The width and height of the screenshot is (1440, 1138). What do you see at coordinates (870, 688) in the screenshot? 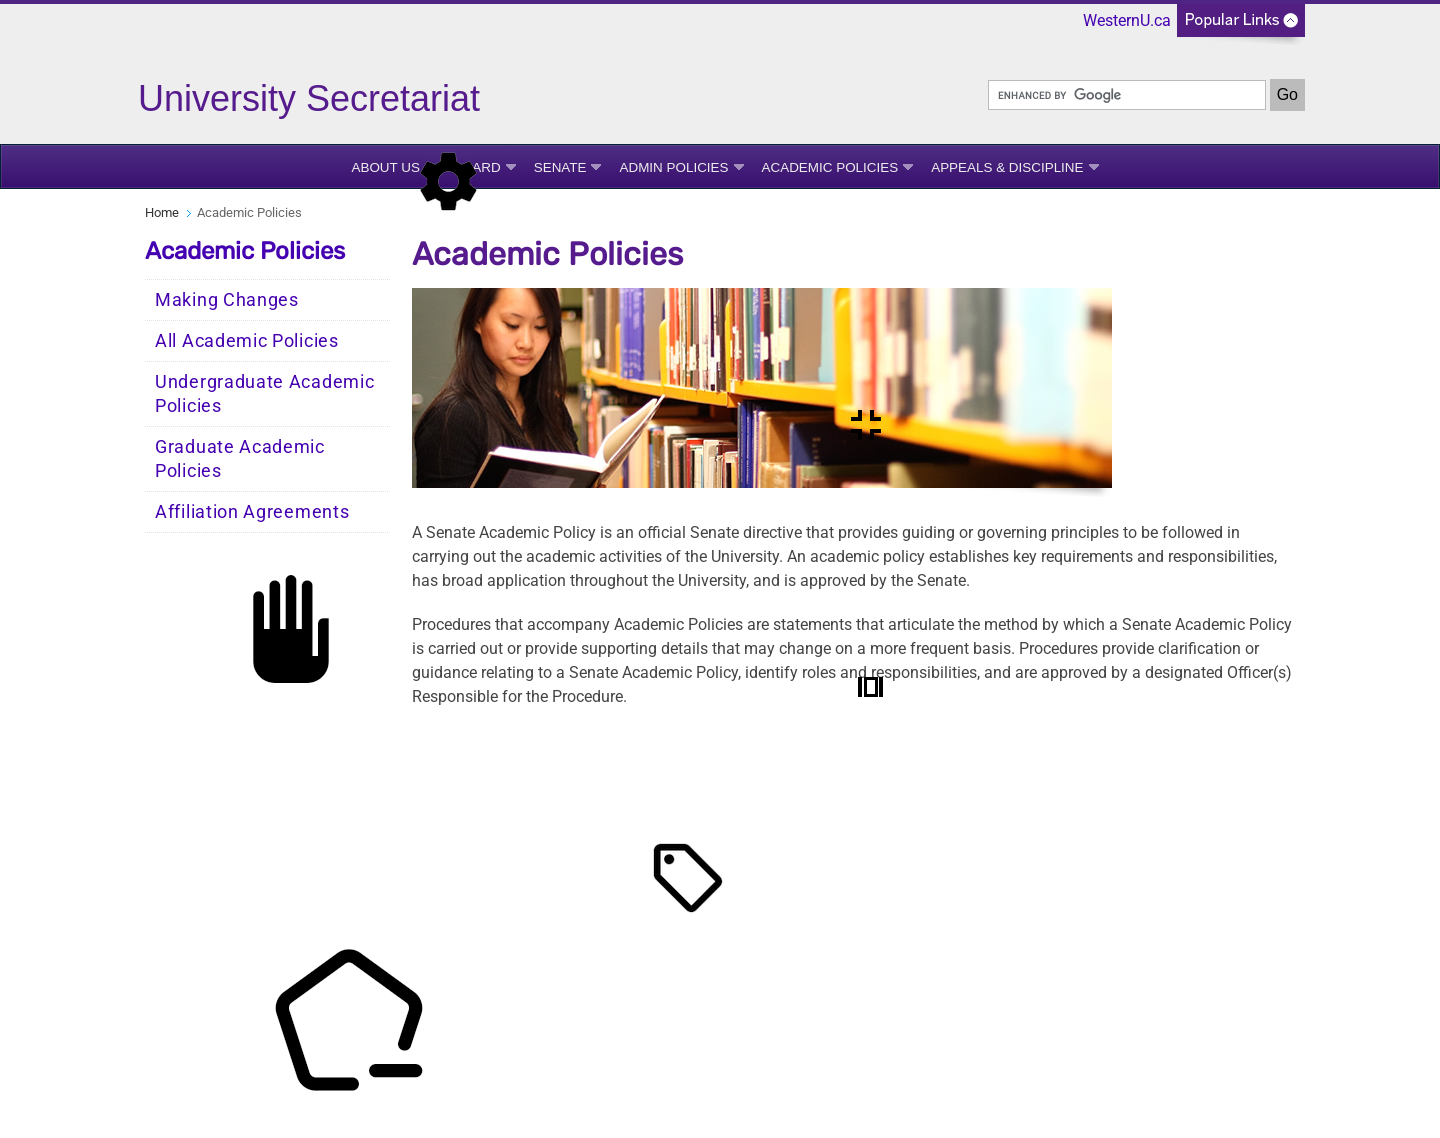
I see `switch to column or array view layout` at bounding box center [870, 688].